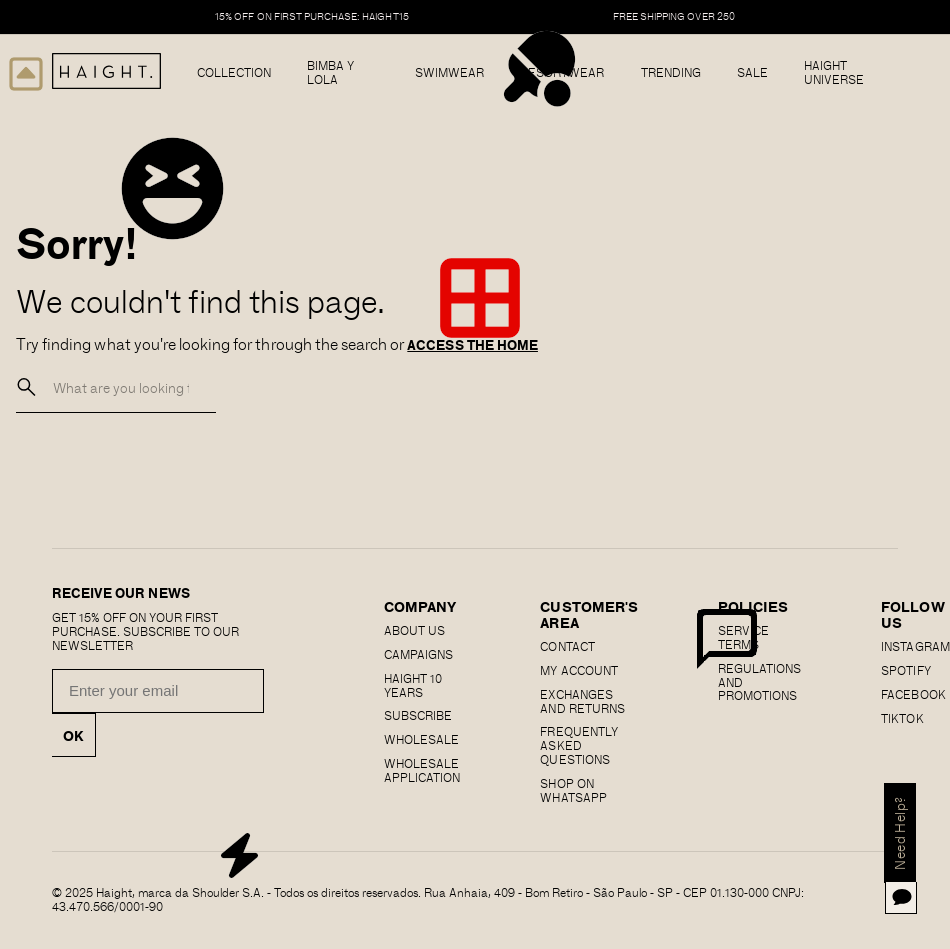 This screenshot has width=950, height=949. Describe the element at coordinates (480, 298) in the screenshot. I see `switch to grid view` at that location.